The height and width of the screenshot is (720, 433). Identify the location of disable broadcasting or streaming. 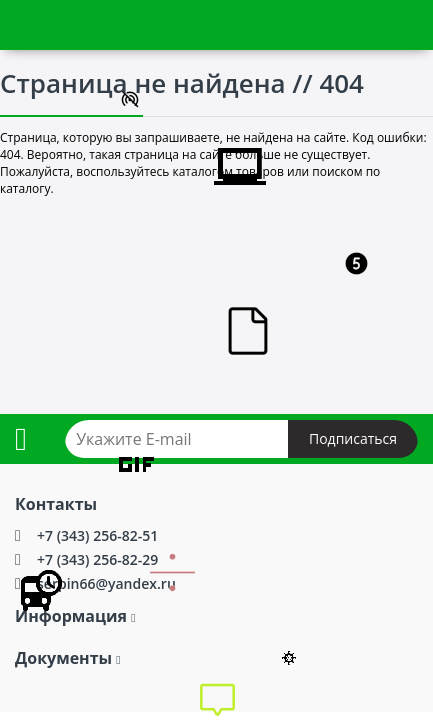
(130, 99).